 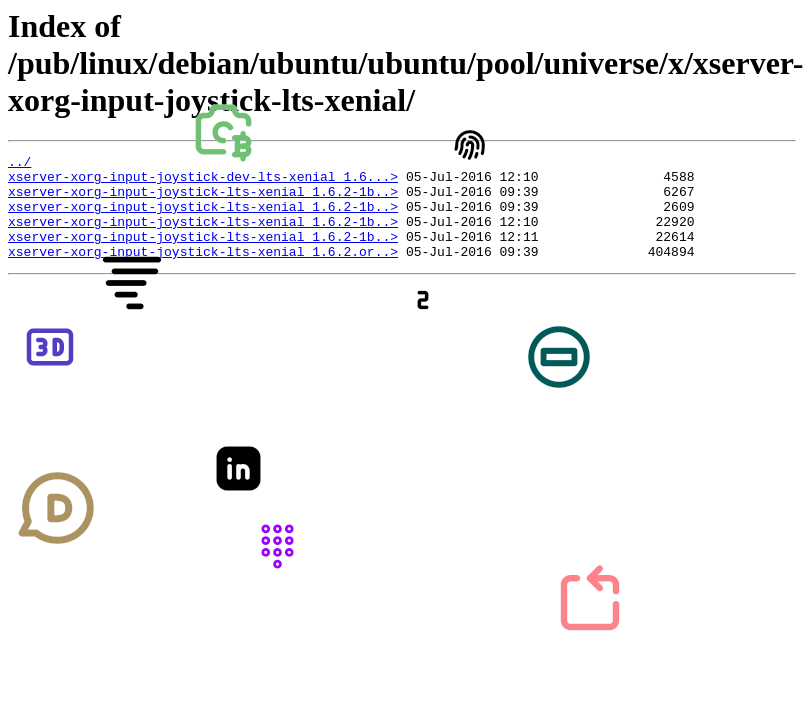 I want to click on enable 3D viewing mode, so click(x=50, y=347).